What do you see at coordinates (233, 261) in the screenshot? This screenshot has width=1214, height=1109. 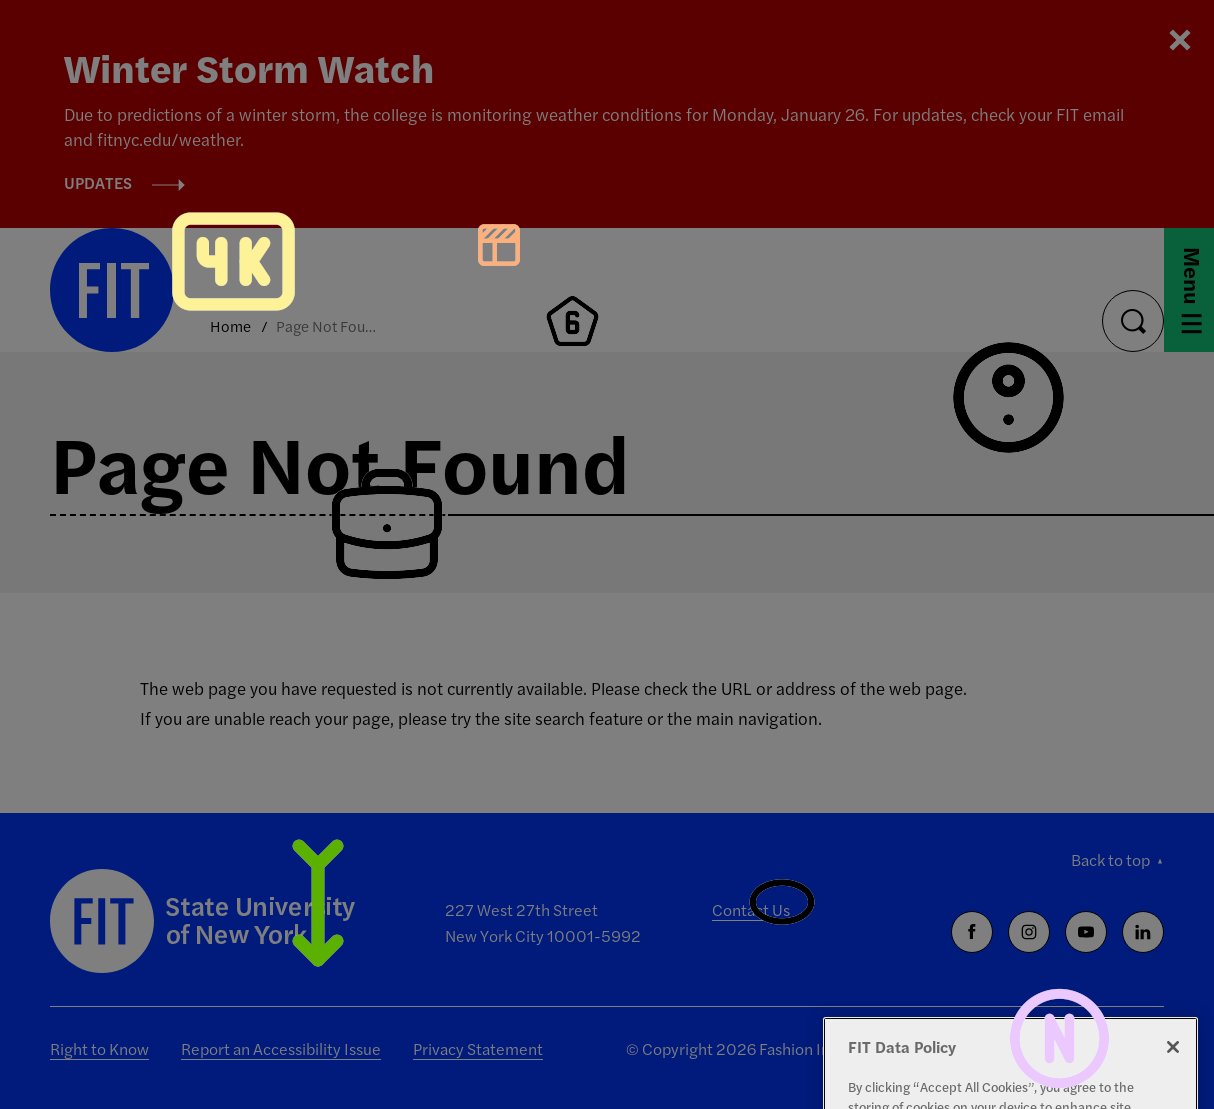 I see `indicates 4K resolution video quality` at bounding box center [233, 261].